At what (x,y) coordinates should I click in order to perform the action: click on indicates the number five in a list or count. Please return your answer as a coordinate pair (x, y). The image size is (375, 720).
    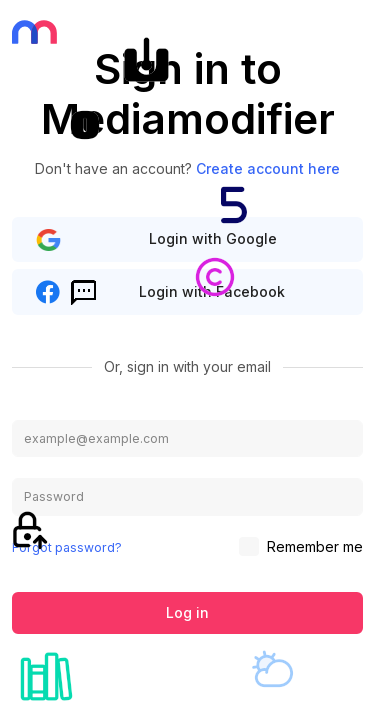
    Looking at the image, I should click on (234, 205).